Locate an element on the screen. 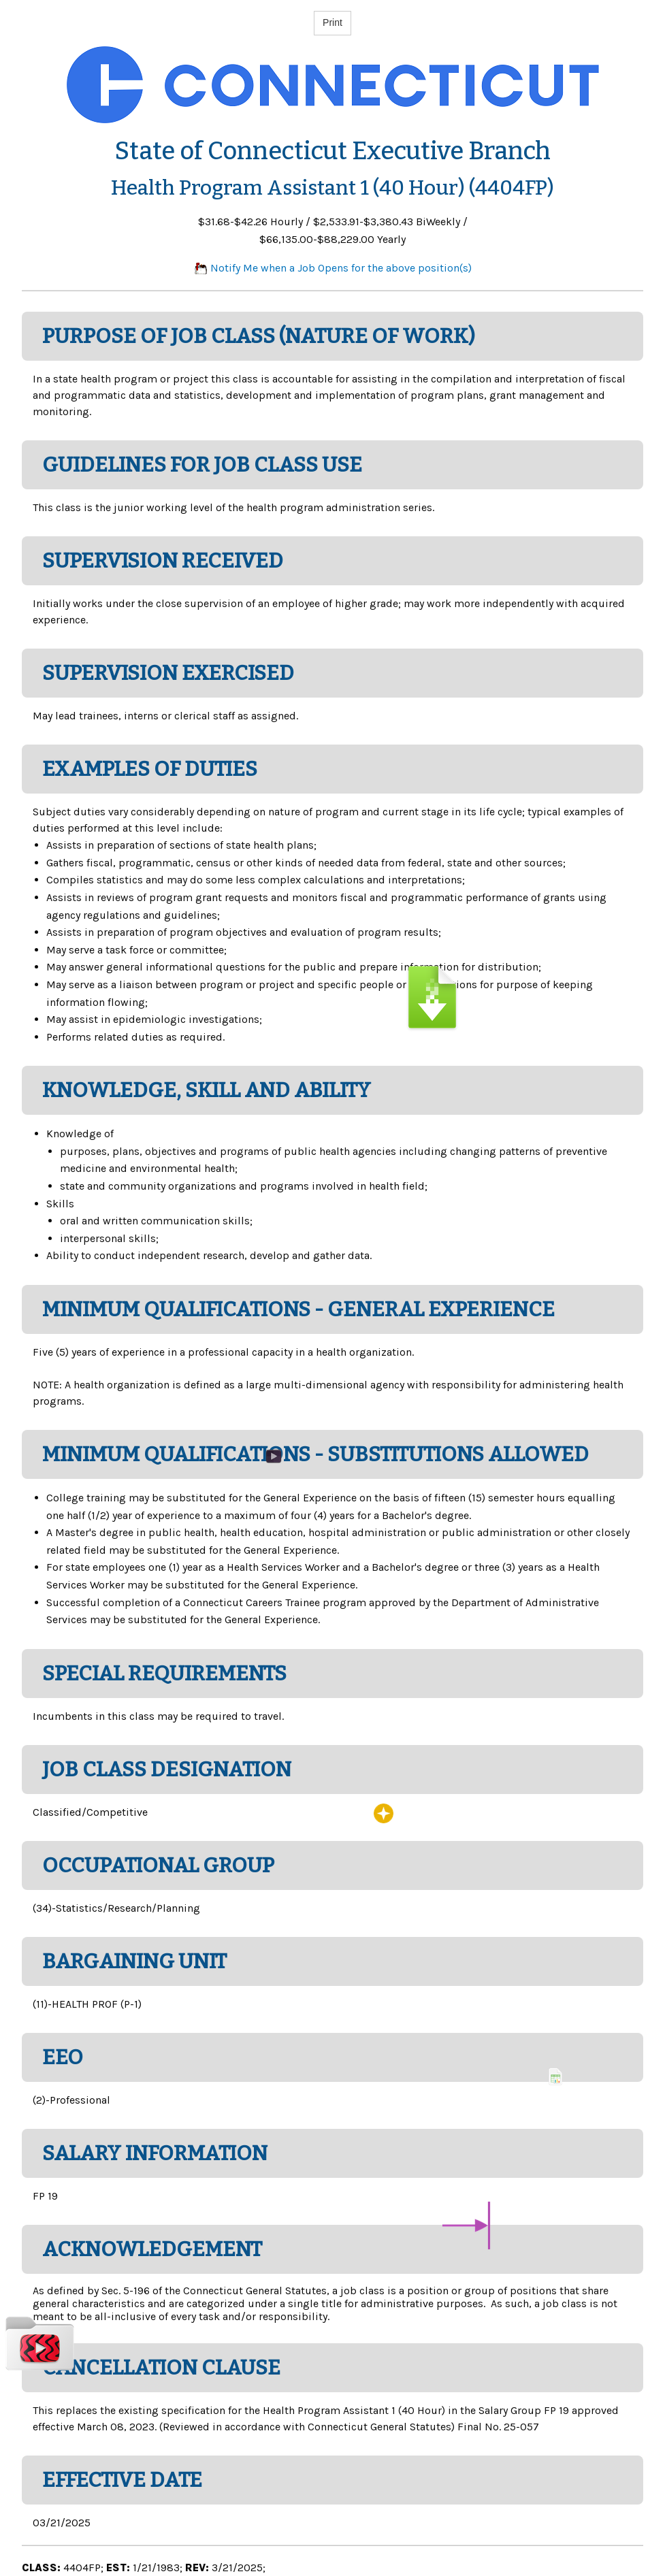 This screenshot has width=665, height=2576. open a spreadsheet file is located at coordinates (555, 2076).